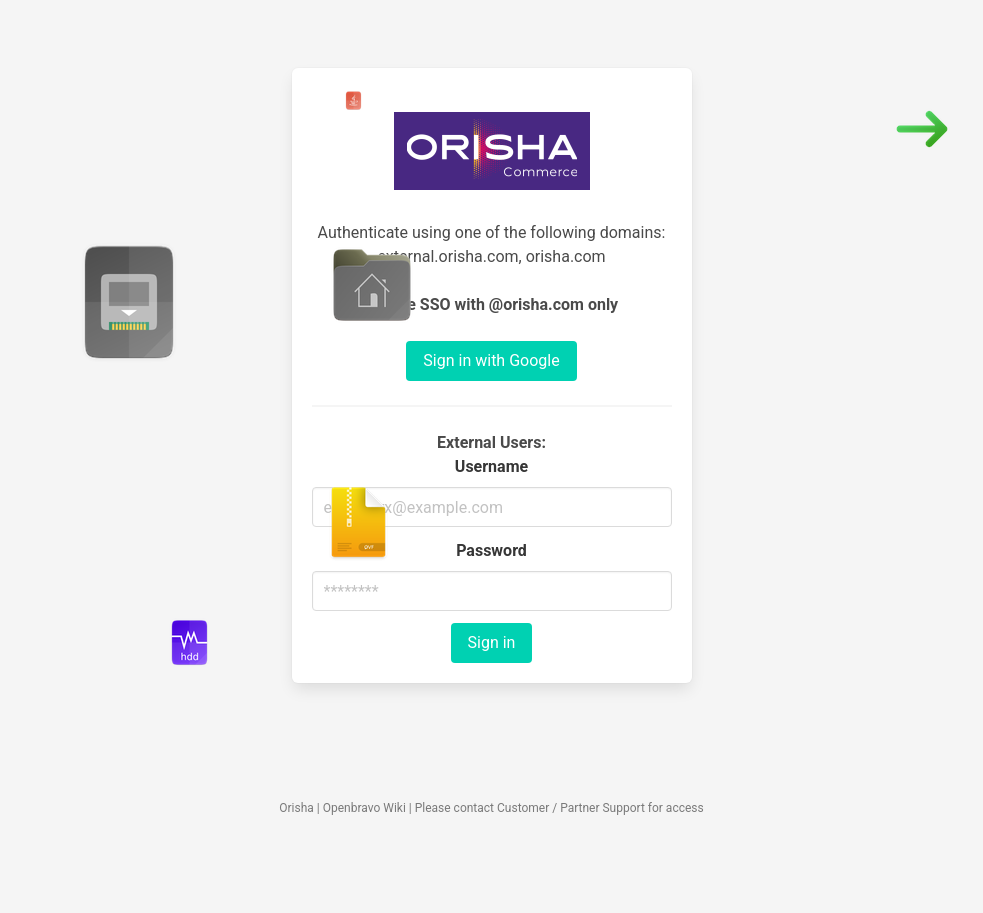 Image resolution: width=983 pixels, height=913 pixels. What do you see at coordinates (372, 285) in the screenshot?
I see `access your home folder` at bounding box center [372, 285].